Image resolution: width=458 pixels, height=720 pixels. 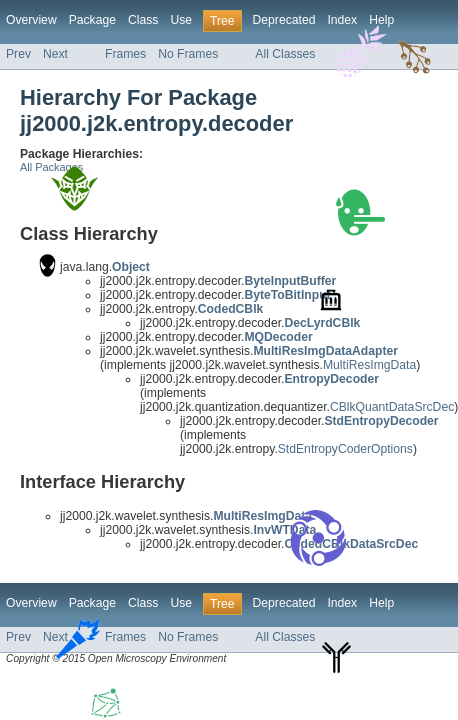 I want to click on select spider mask avatar or character, so click(x=47, y=265).